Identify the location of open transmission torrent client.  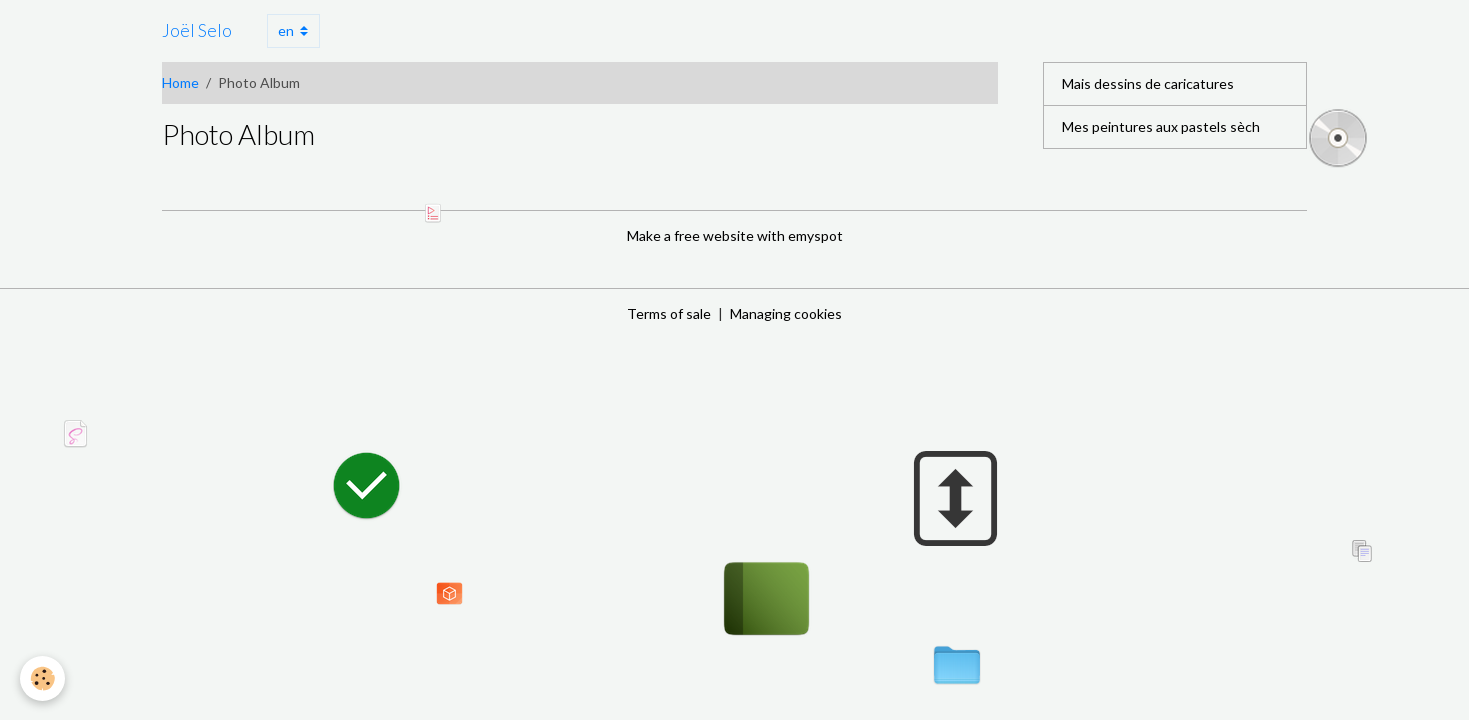
(955, 498).